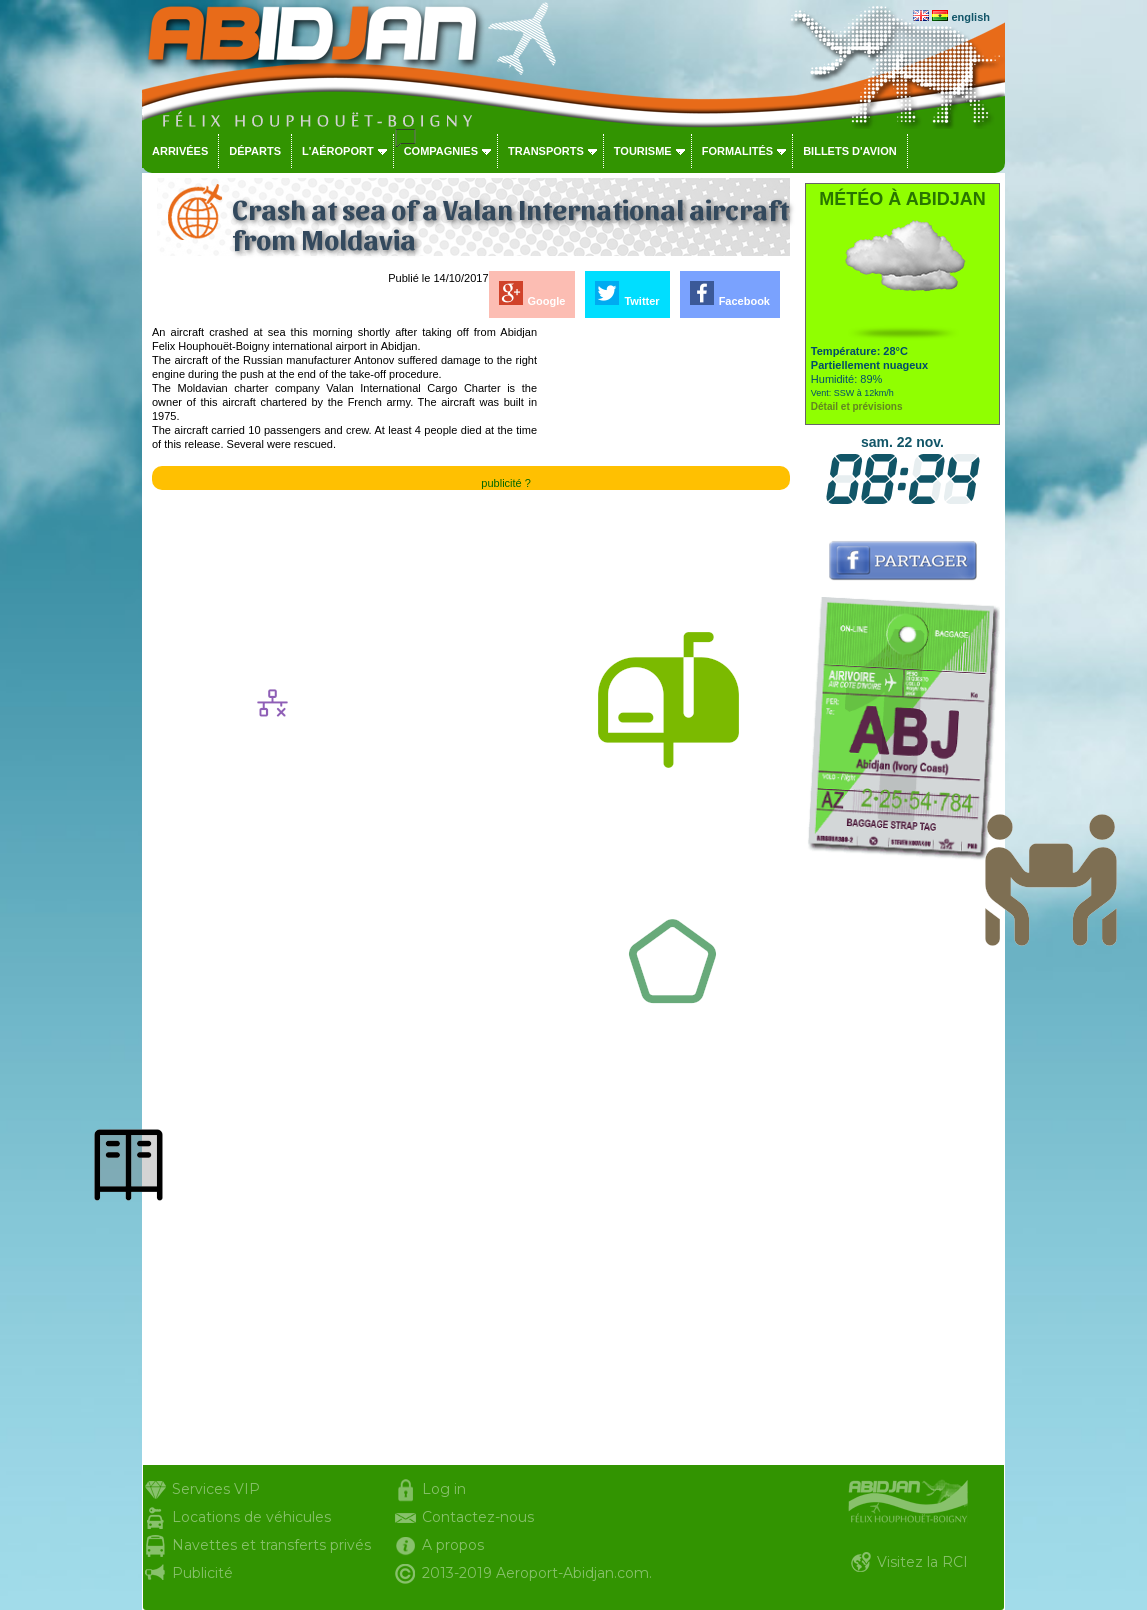 The height and width of the screenshot is (1610, 1147). I want to click on network connection error or failure, so click(272, 703).